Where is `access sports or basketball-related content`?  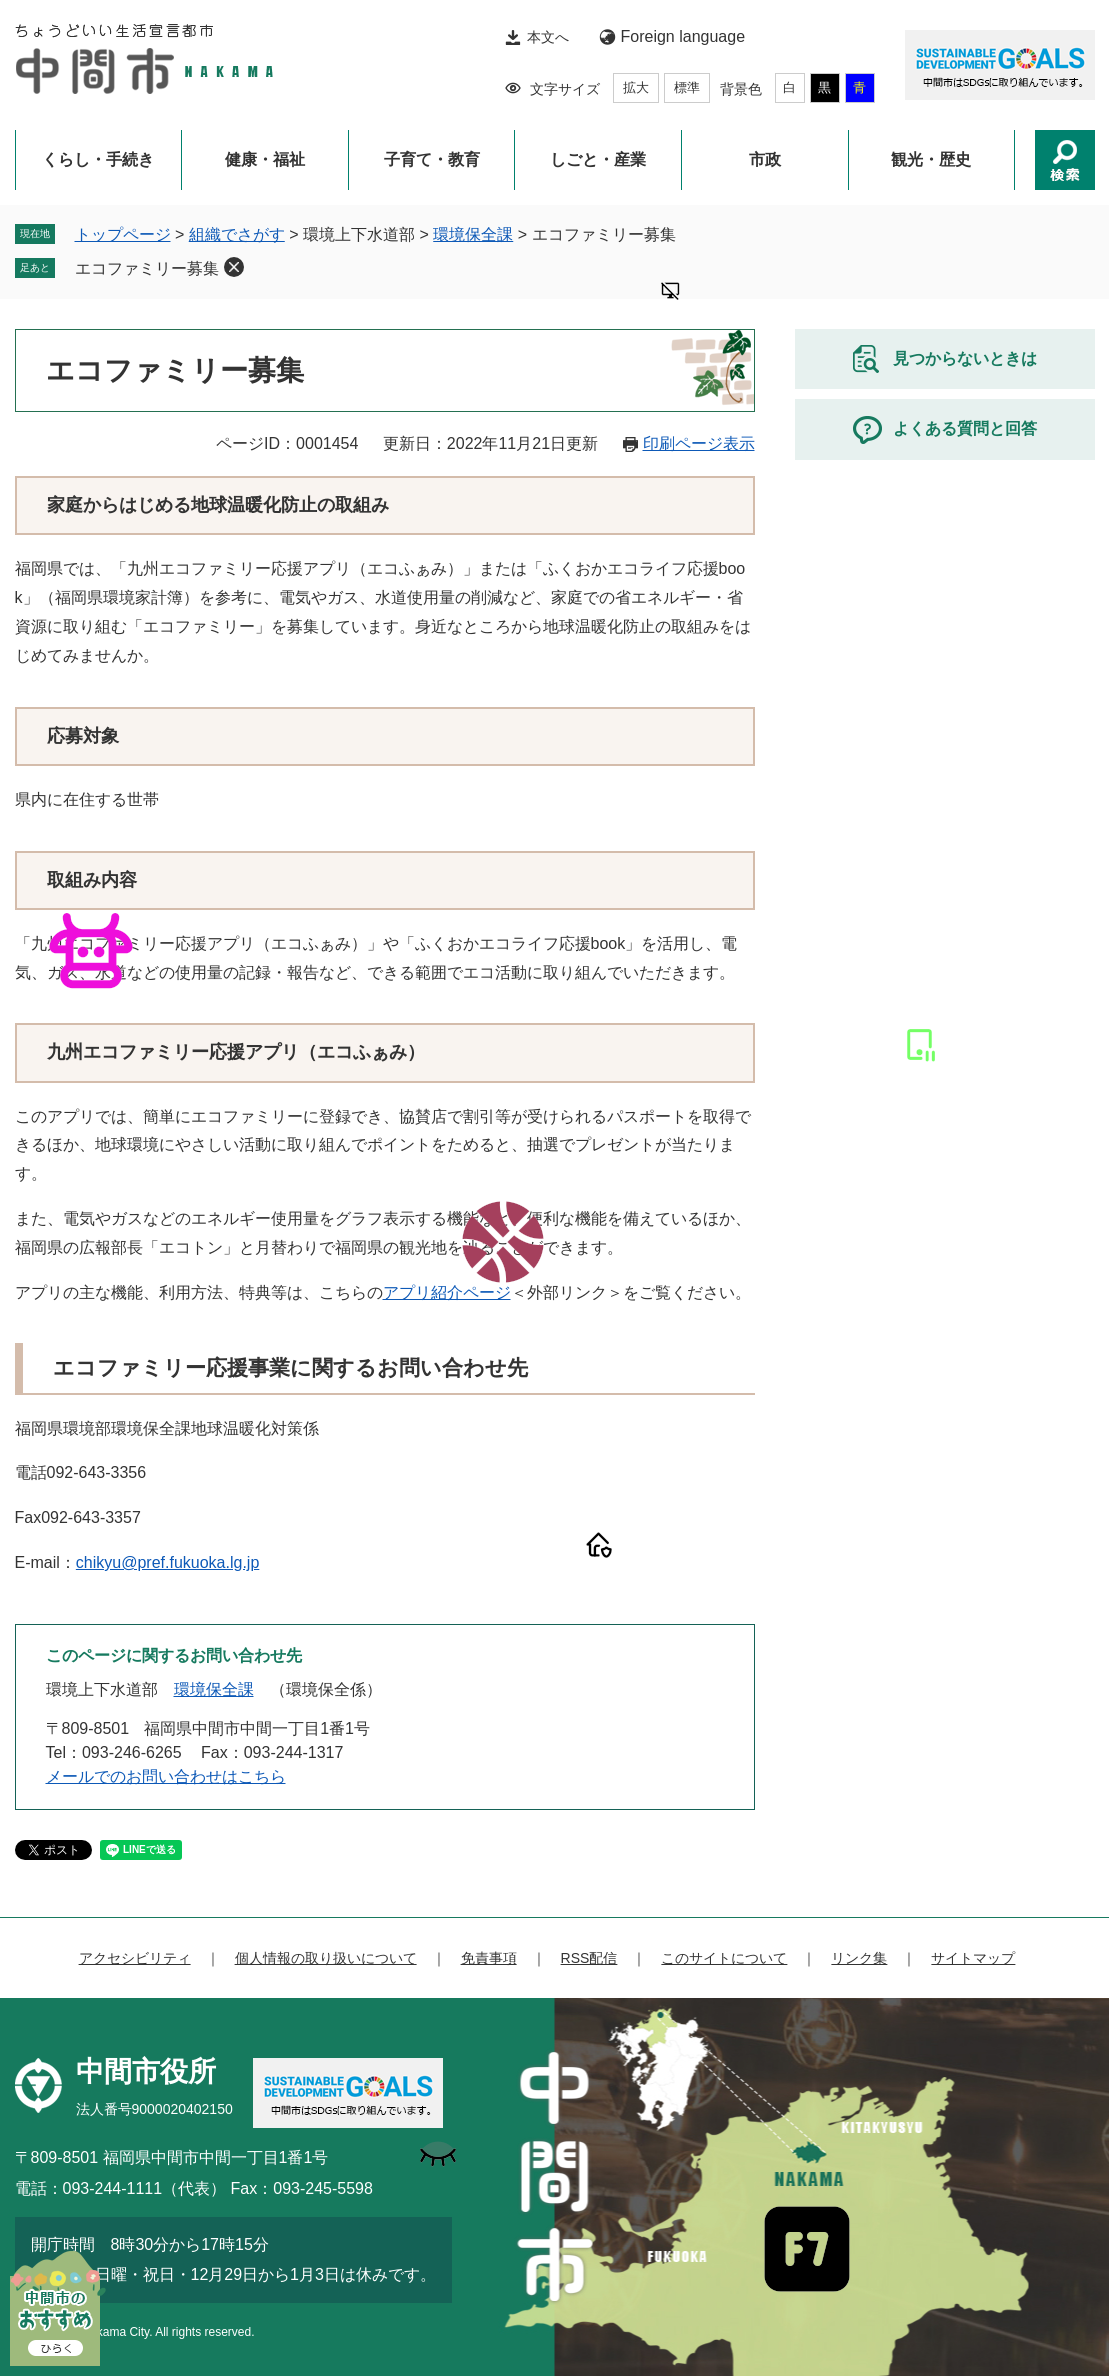
access sports or basketball-related content is located at coordinates (503, 1242).